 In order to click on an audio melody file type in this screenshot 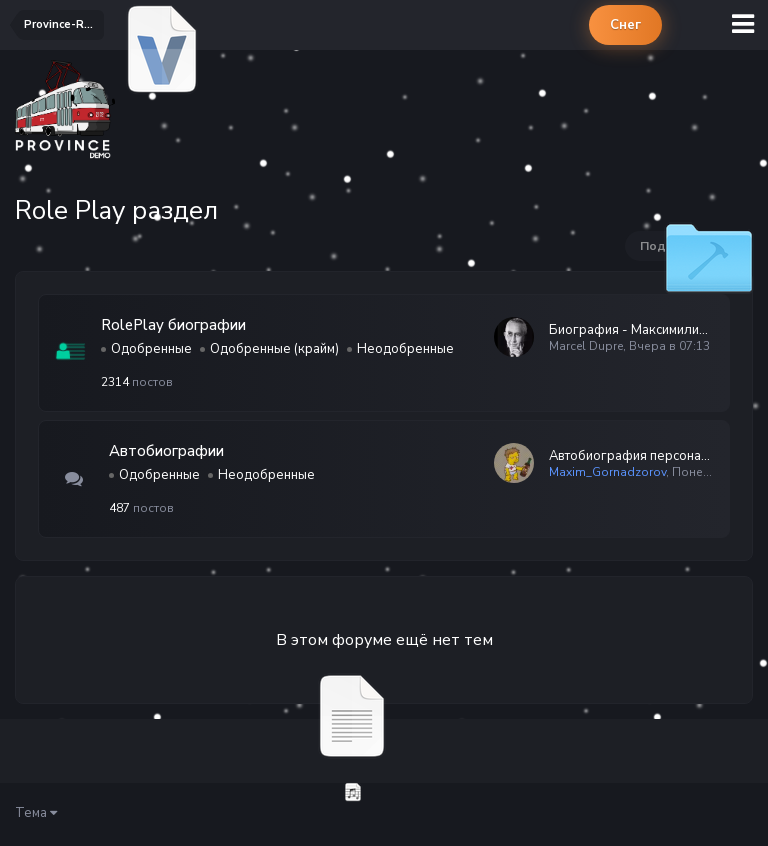, I will do `click(353, 792)`.